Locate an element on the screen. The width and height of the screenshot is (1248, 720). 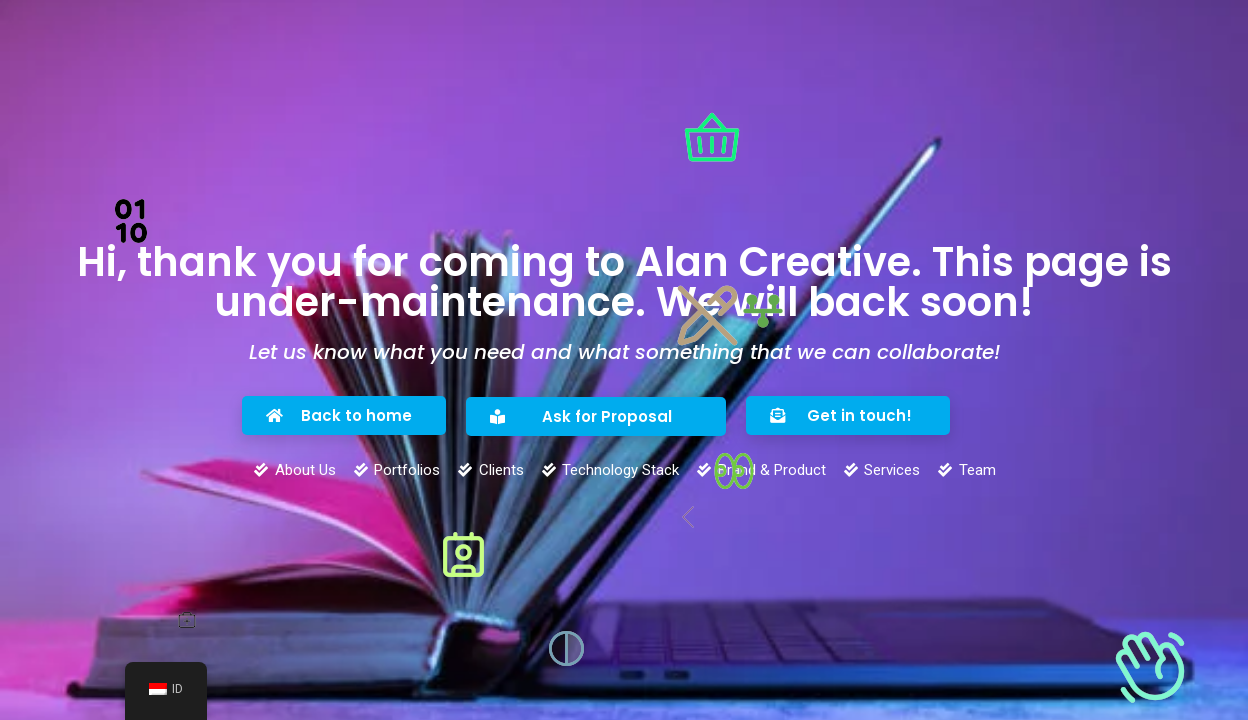
go back to the previous screen is located at coordinates (689, 517).